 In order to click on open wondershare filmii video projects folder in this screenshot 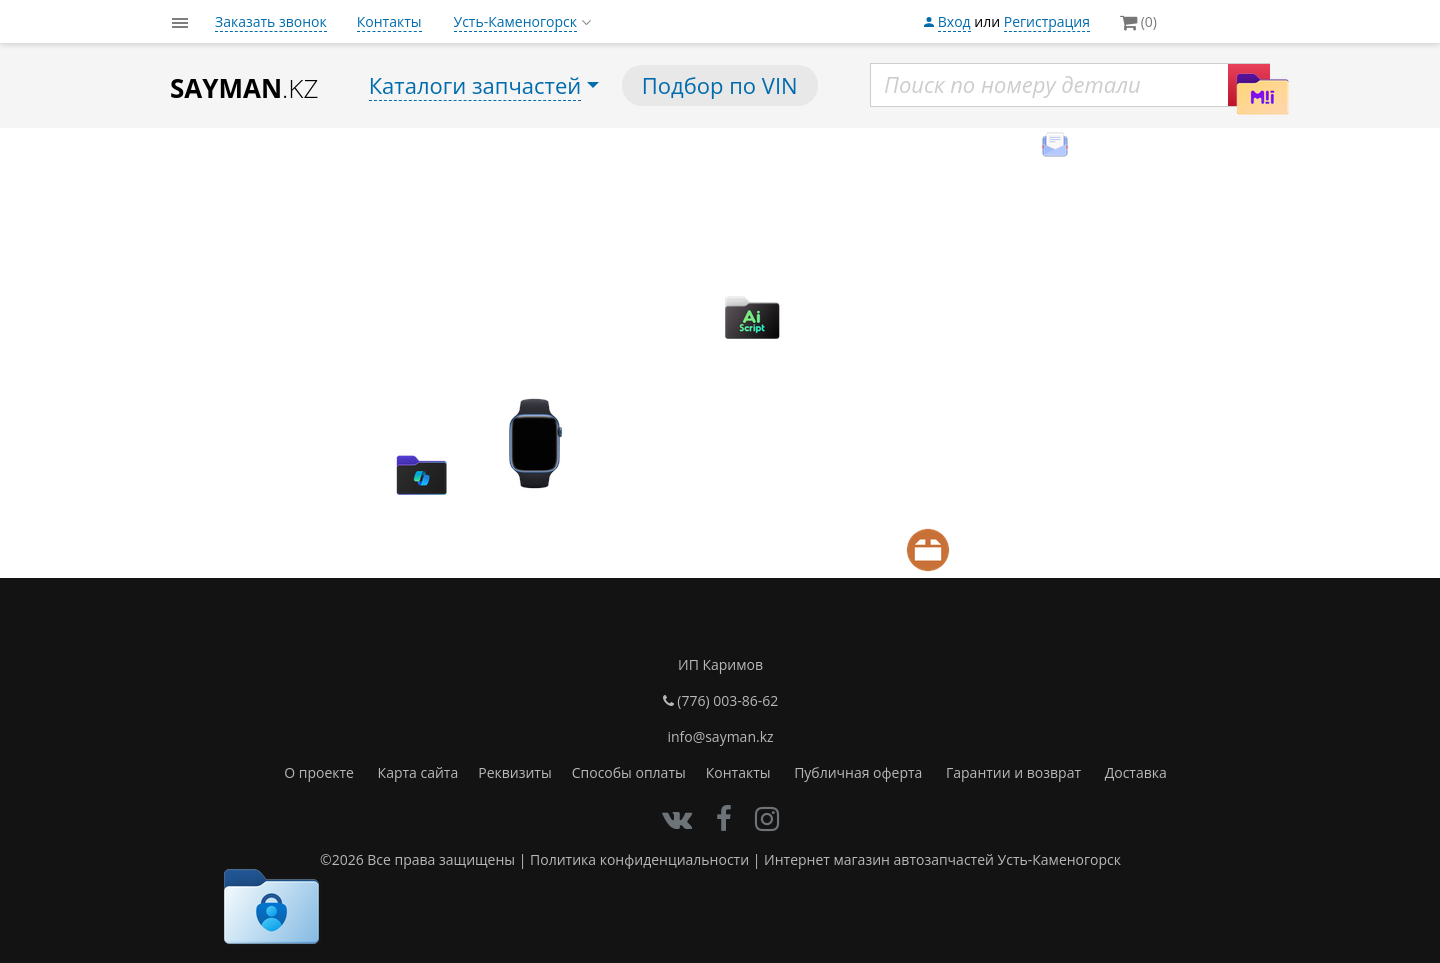, I will do `click(1262, 95)`.